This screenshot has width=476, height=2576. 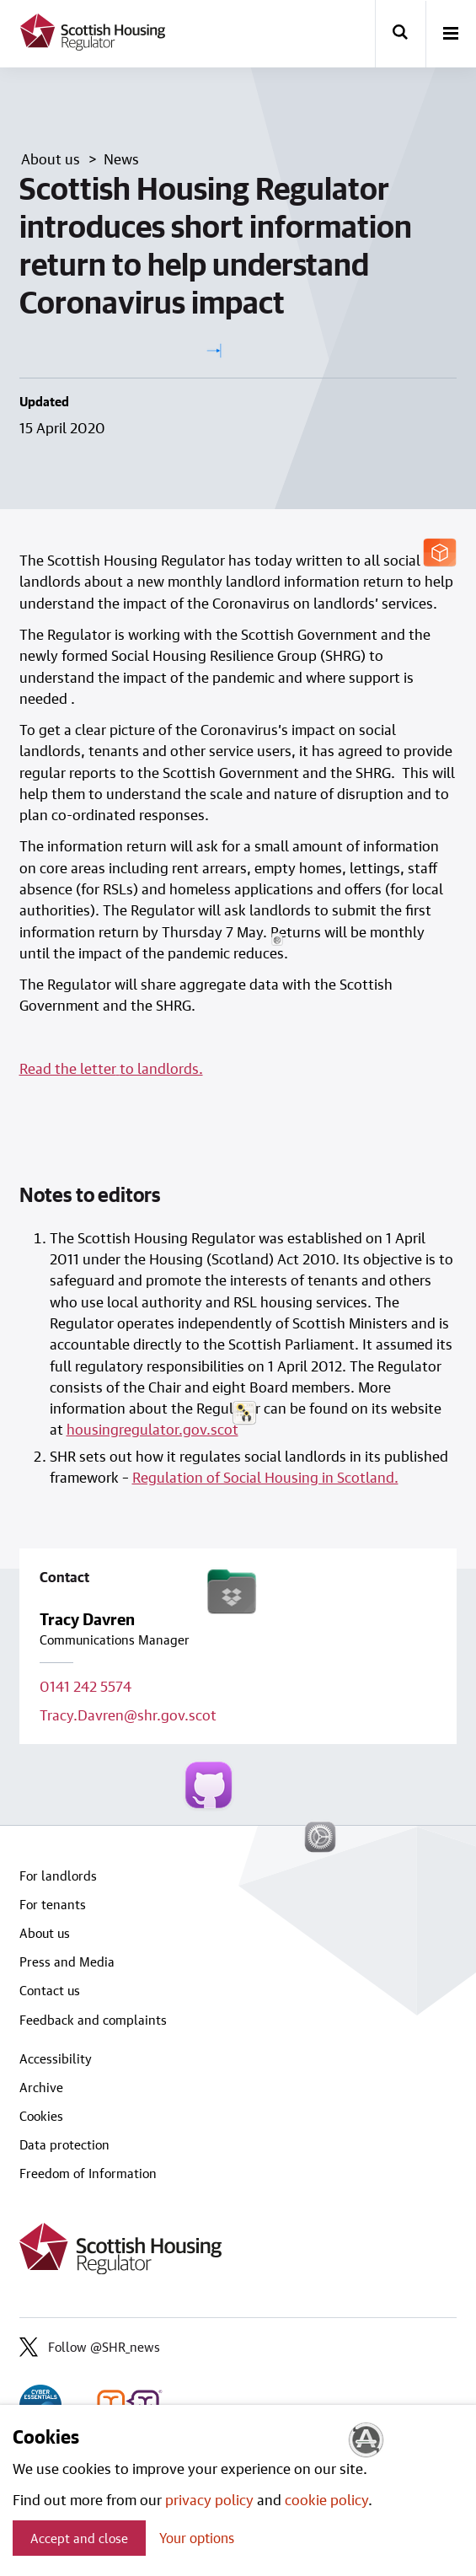 I want to click on open gnome builder development environment, so click(x=244, y=1413).